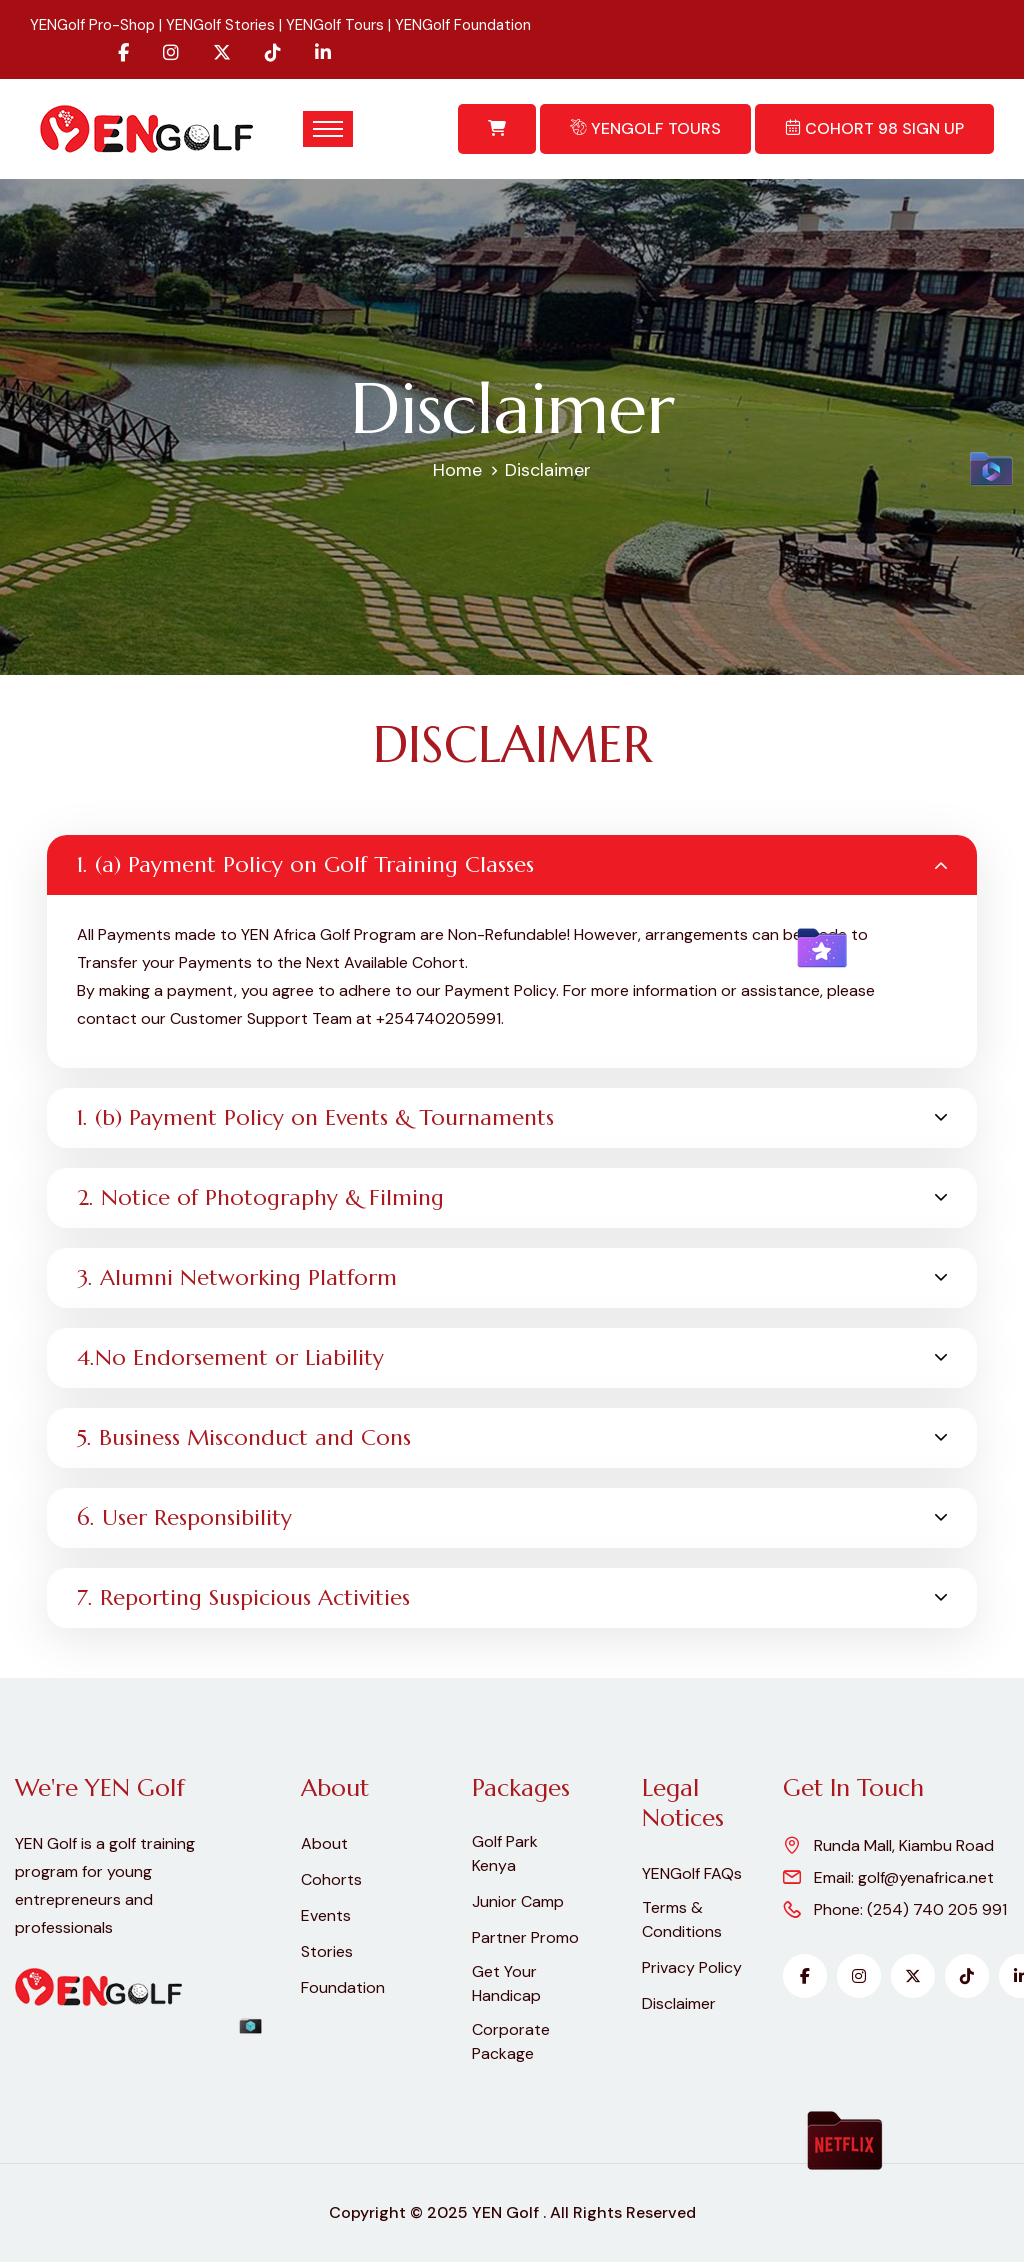 The width and height of the screenshot is (1024, 2262). Describe the element at coordinates (822, 949) in the screenshot. I see `open telegram premium files folder` at that location.